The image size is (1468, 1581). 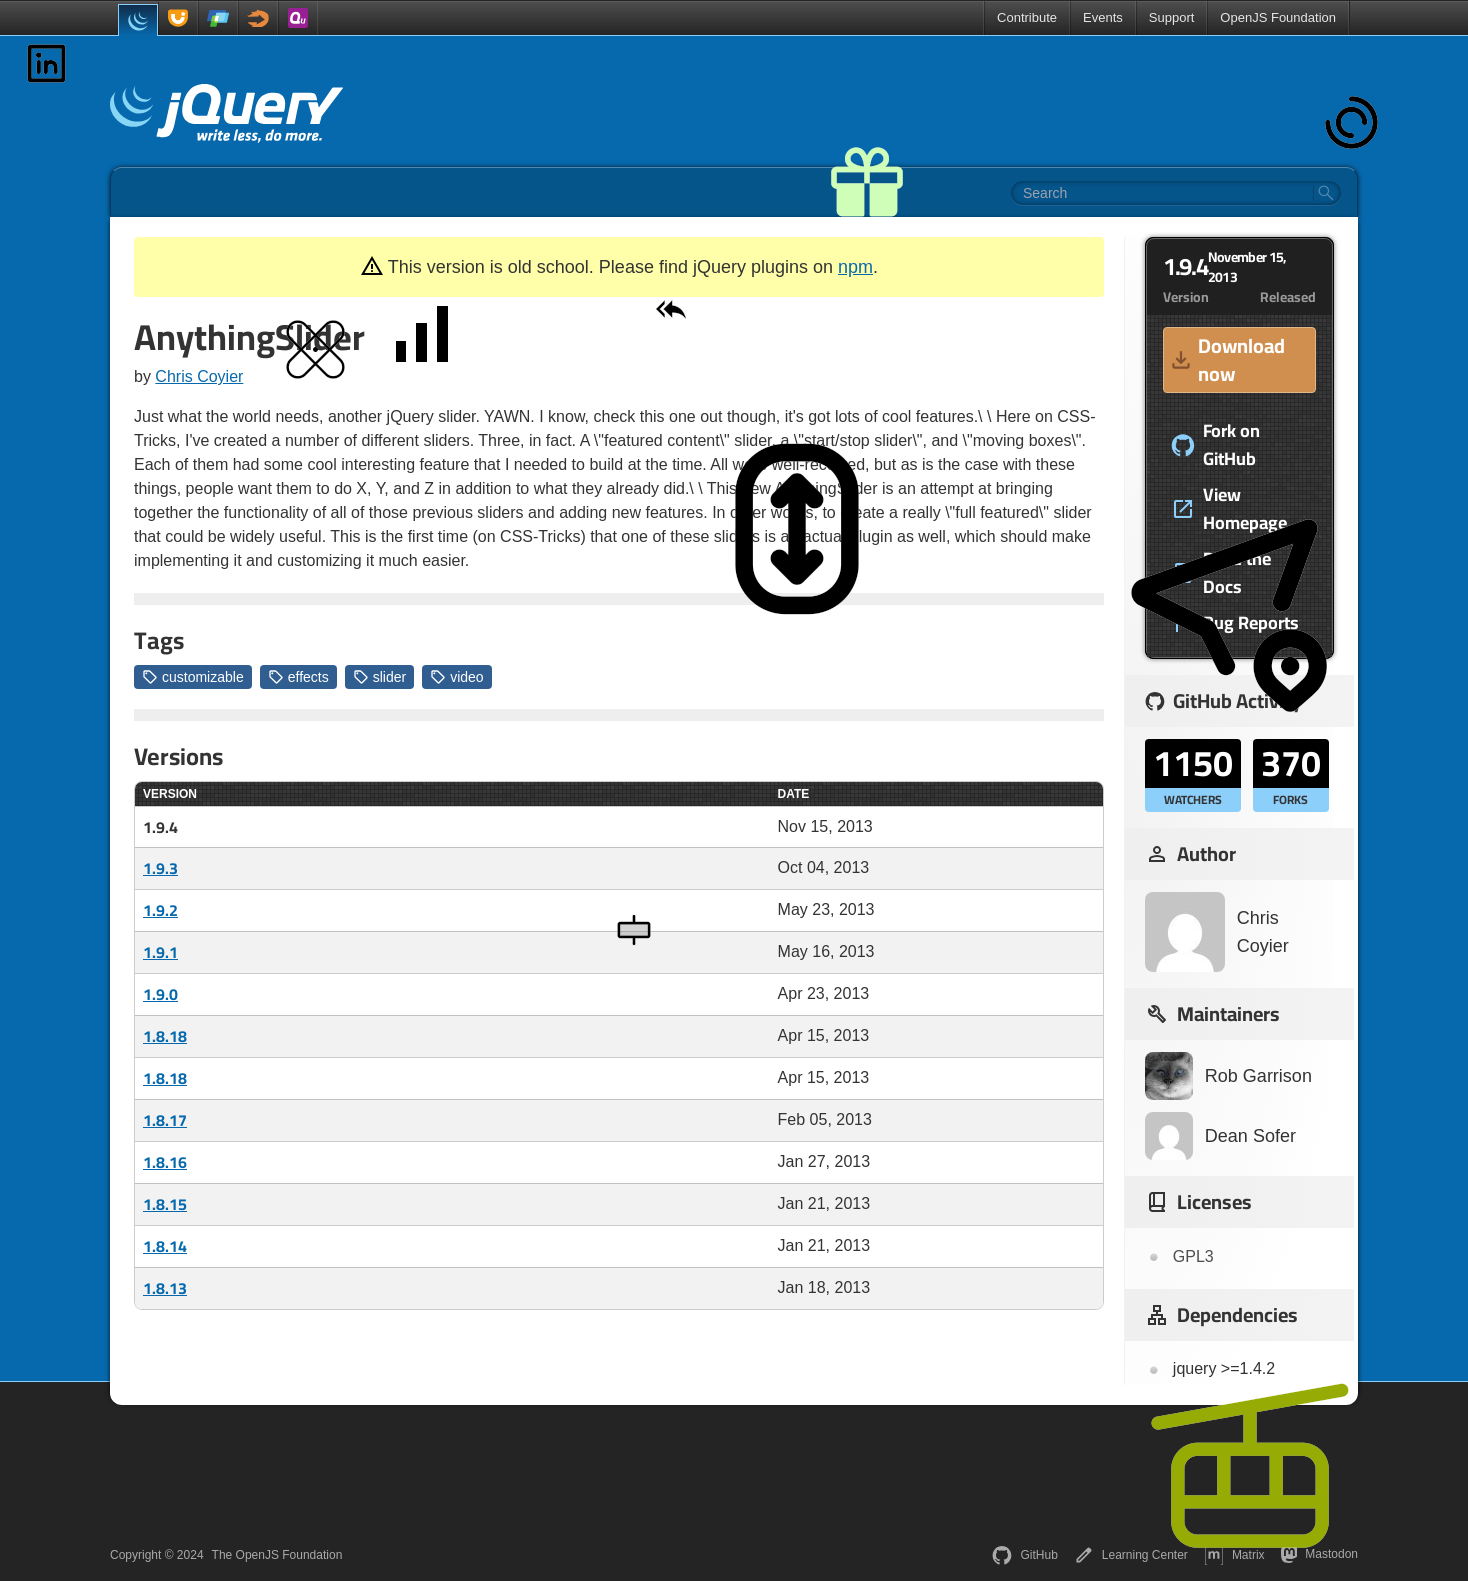 I want to click on send current location, so click(x=1226, y=611).